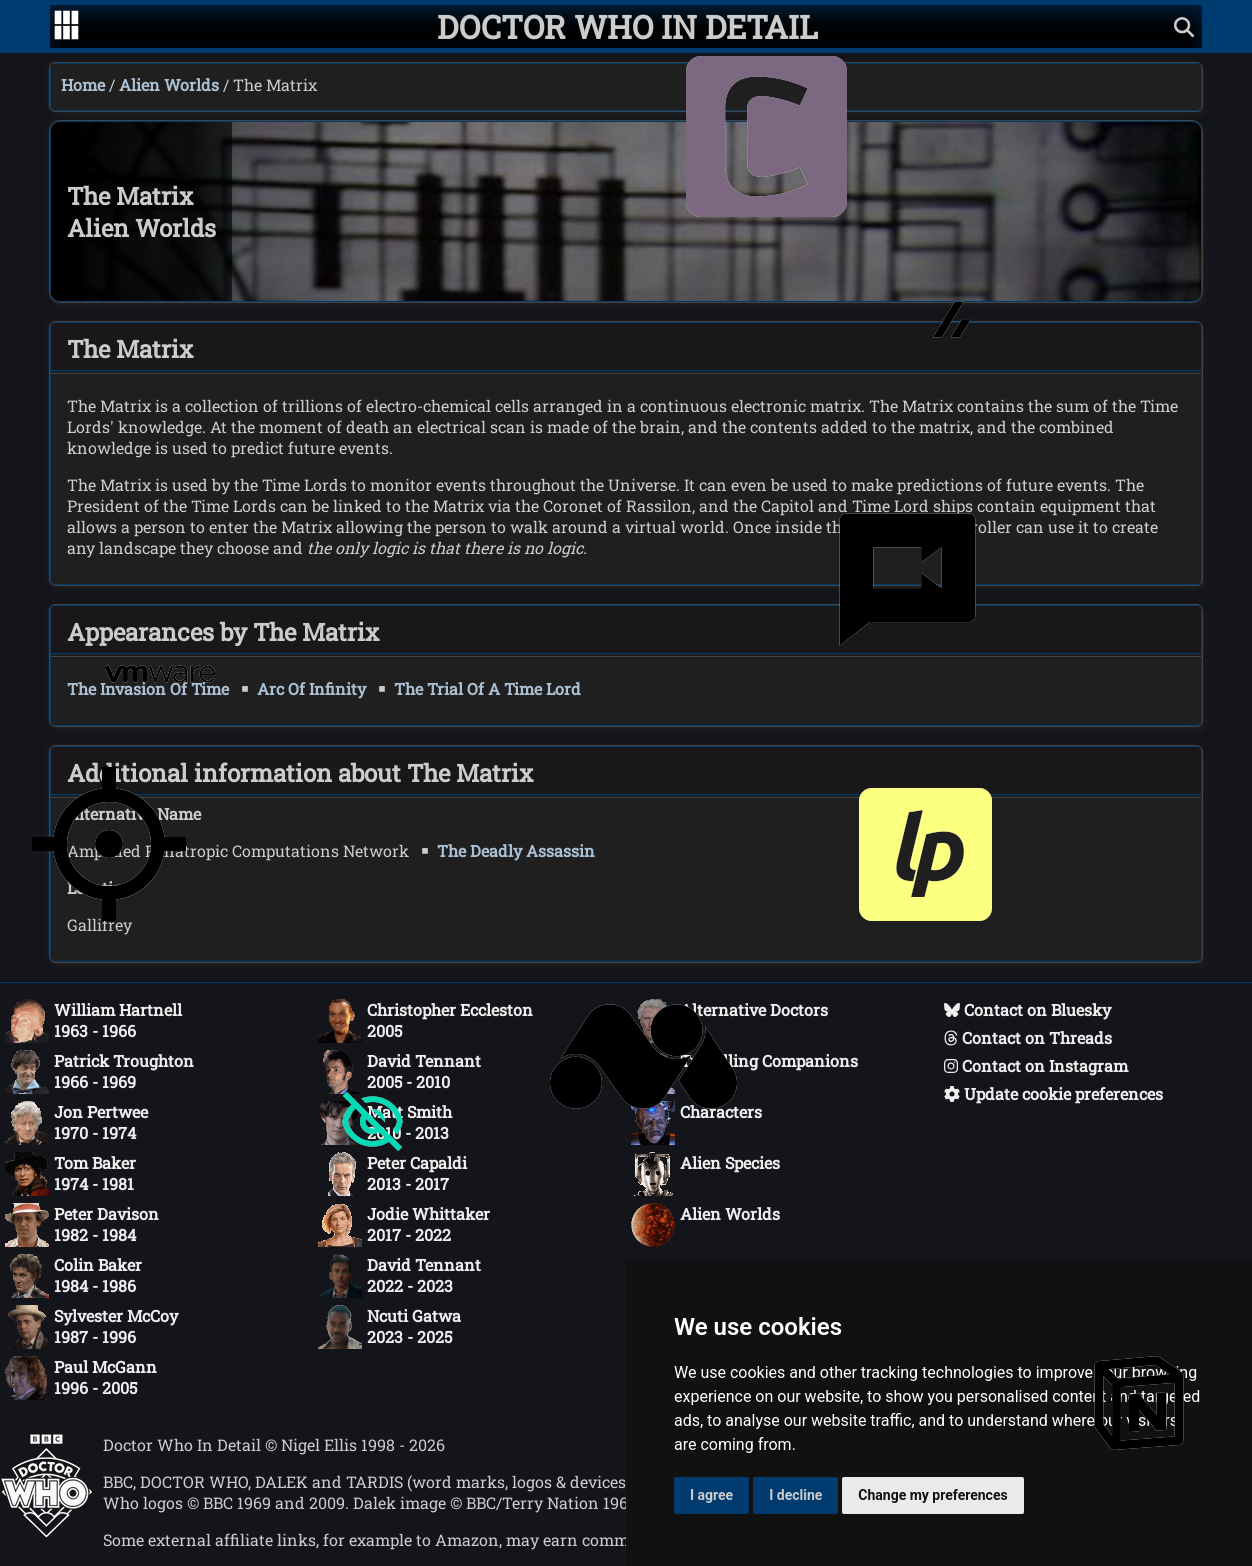  Describe the element at coordinates (160, 674) in the screenshot. I see `VMware application or service` at that location.